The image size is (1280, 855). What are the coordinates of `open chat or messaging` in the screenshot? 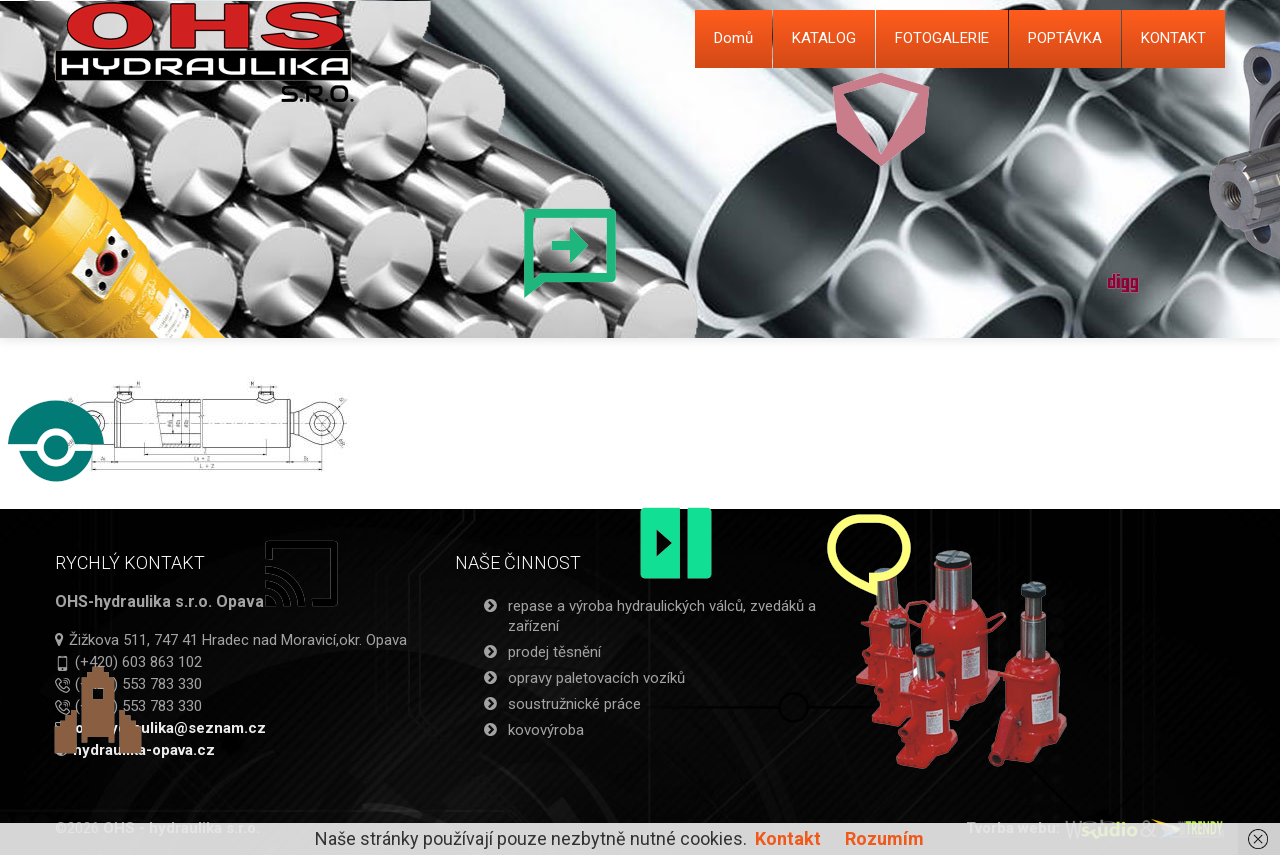 It's located at (869, 552).